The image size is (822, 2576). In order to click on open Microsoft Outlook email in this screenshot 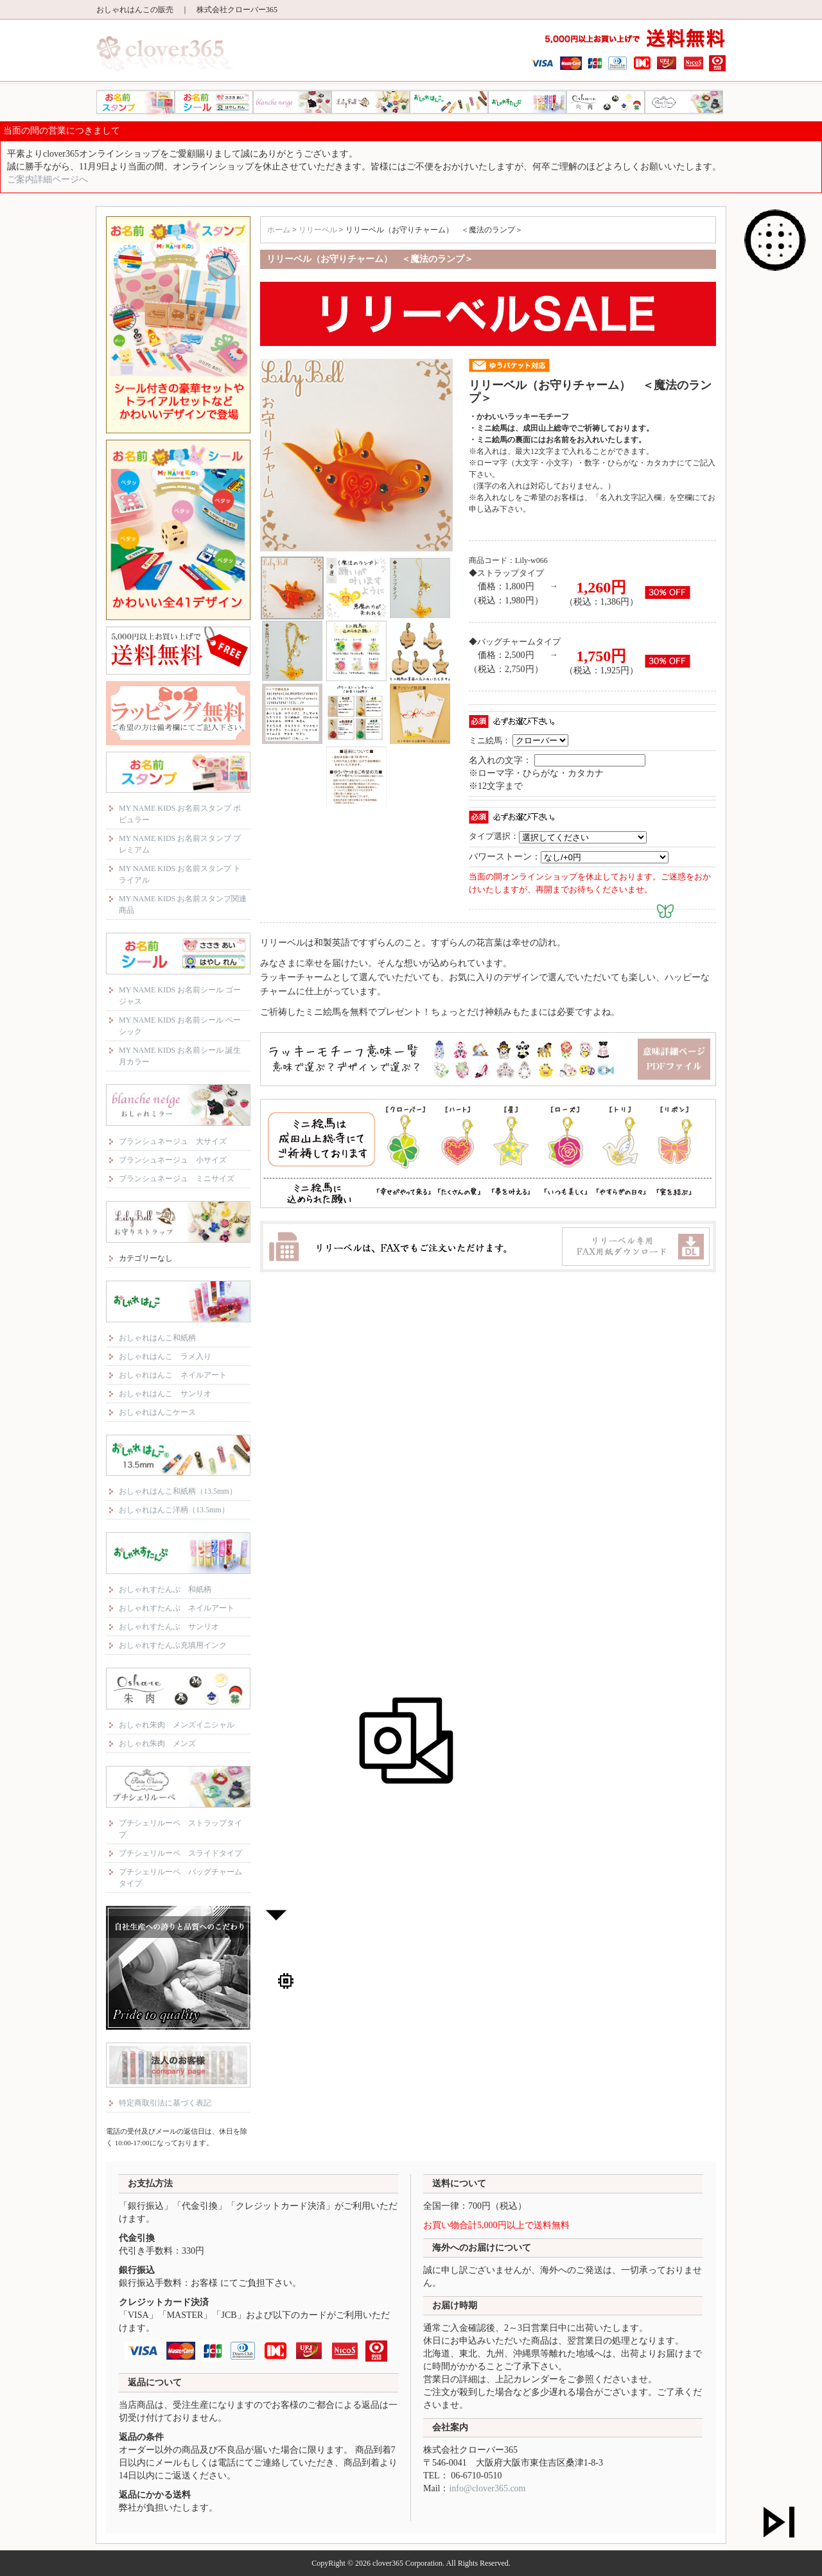, I will do `click(406, 1740)`.